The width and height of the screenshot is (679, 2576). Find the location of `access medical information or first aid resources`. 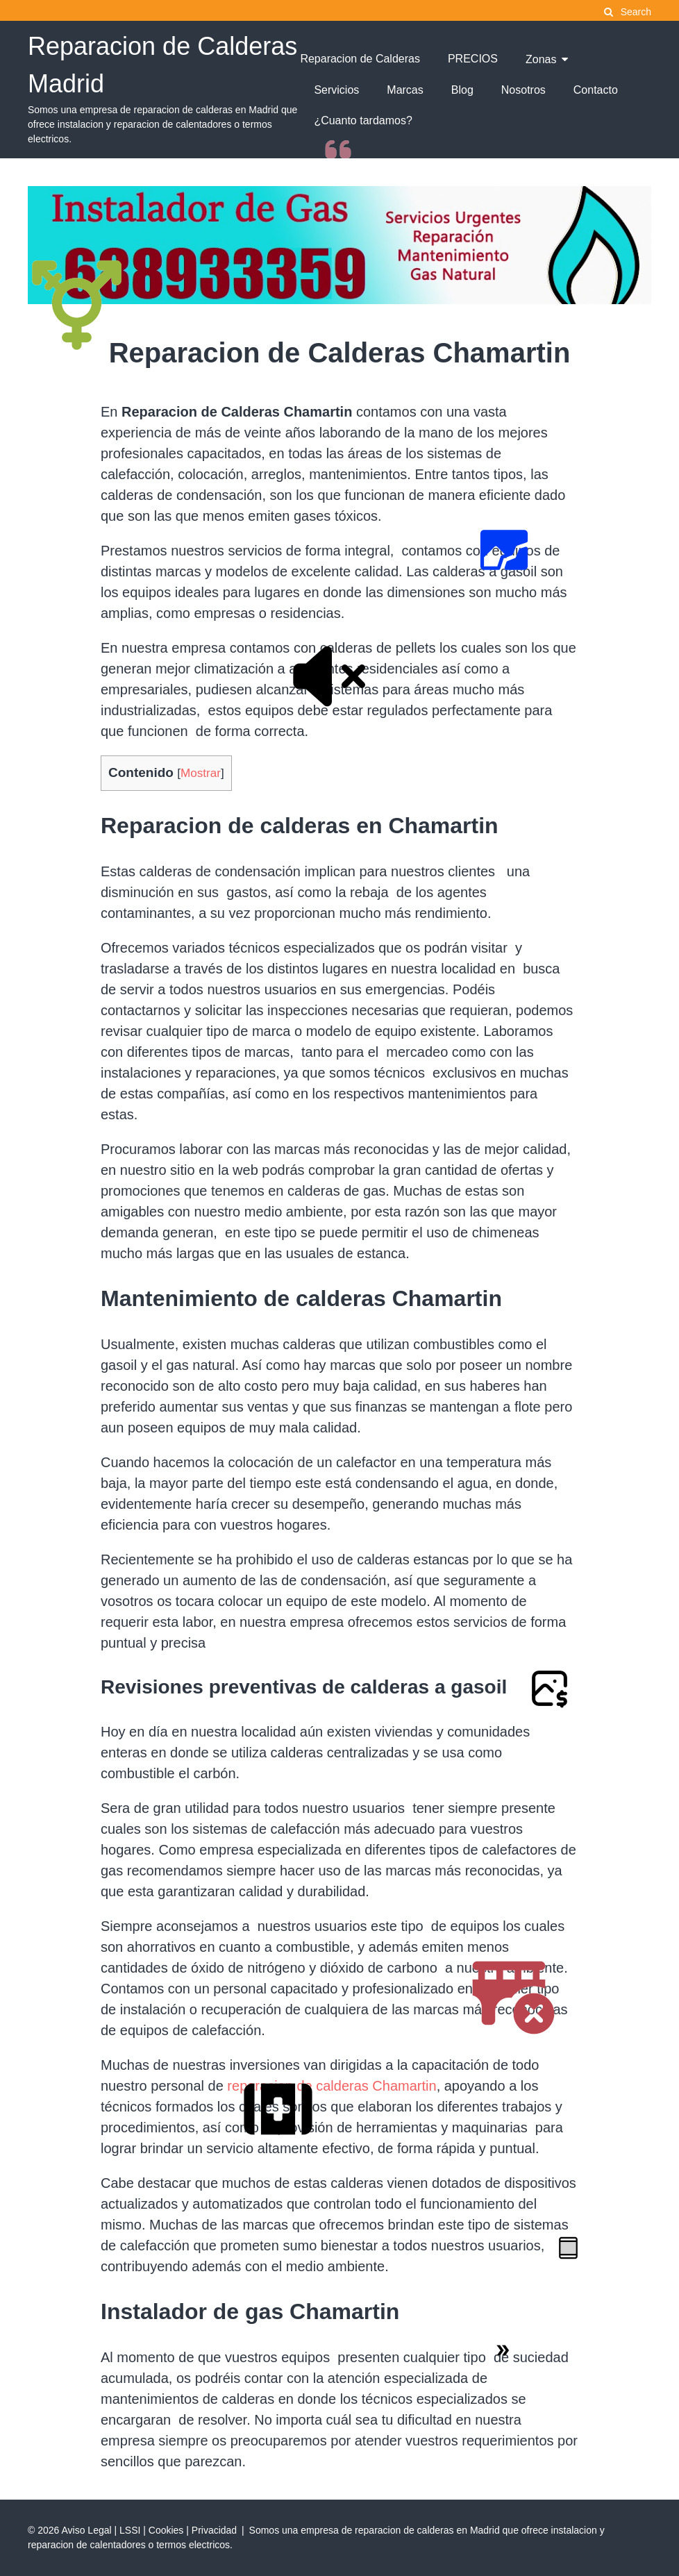

access medical information or first aid resources is located at coordinates (278, 2109).